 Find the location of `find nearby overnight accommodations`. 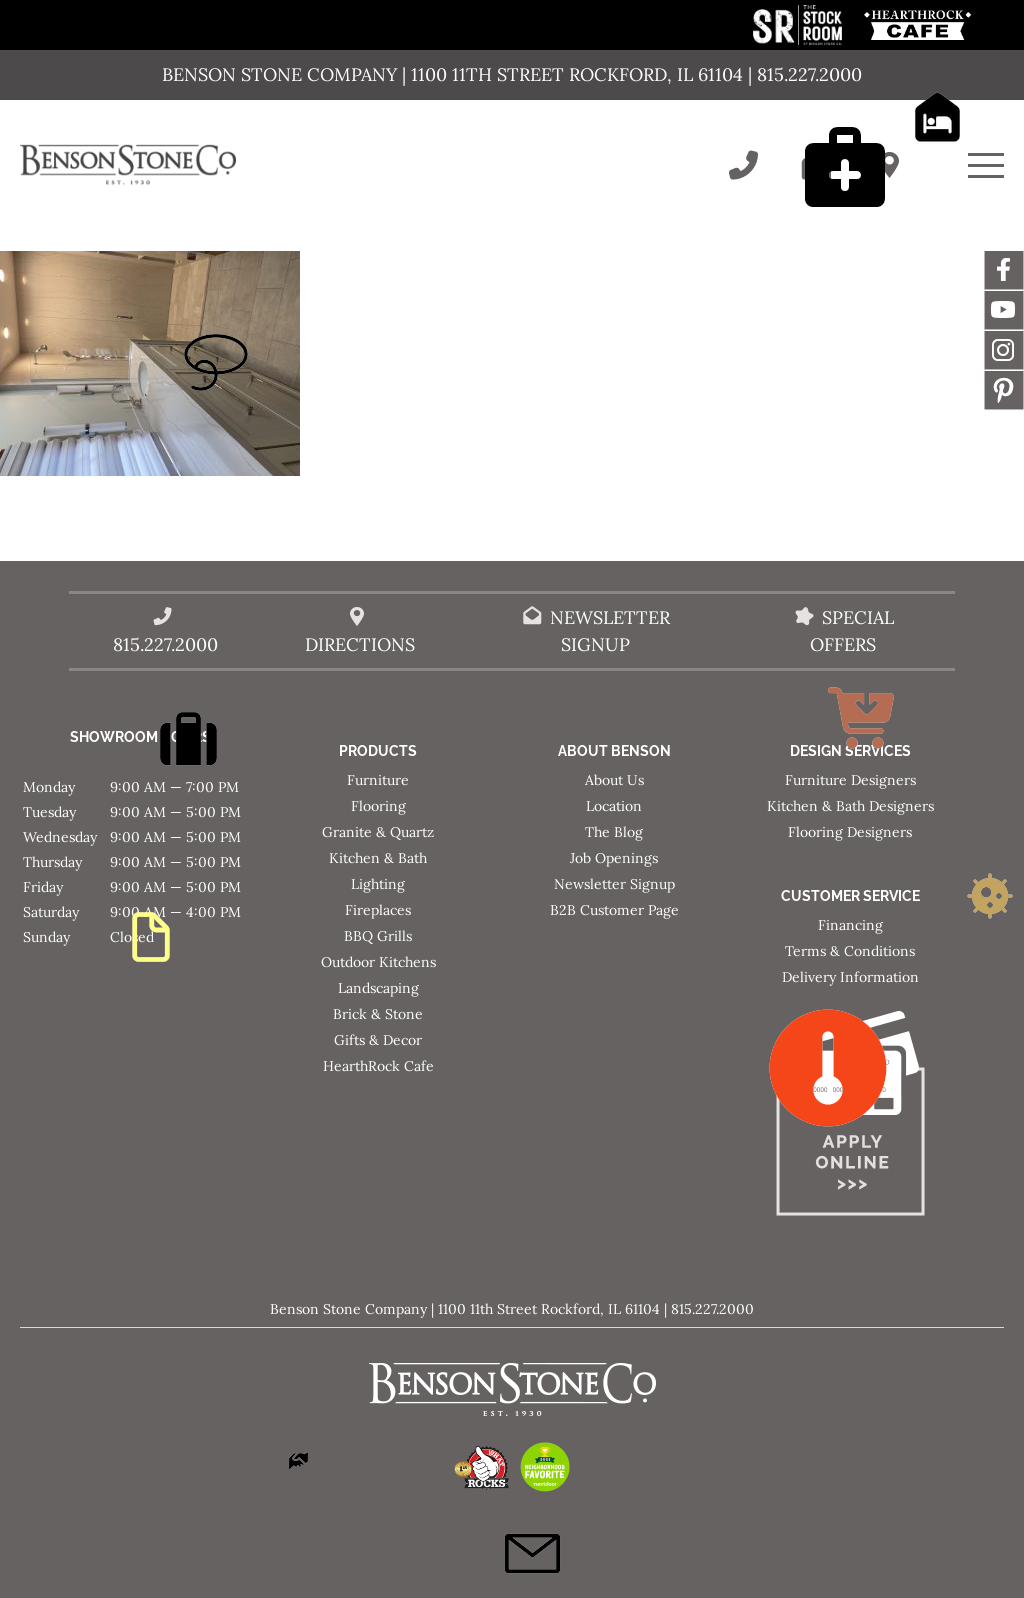

find nearby overnight accommodations is located at coordinates (937, 116).